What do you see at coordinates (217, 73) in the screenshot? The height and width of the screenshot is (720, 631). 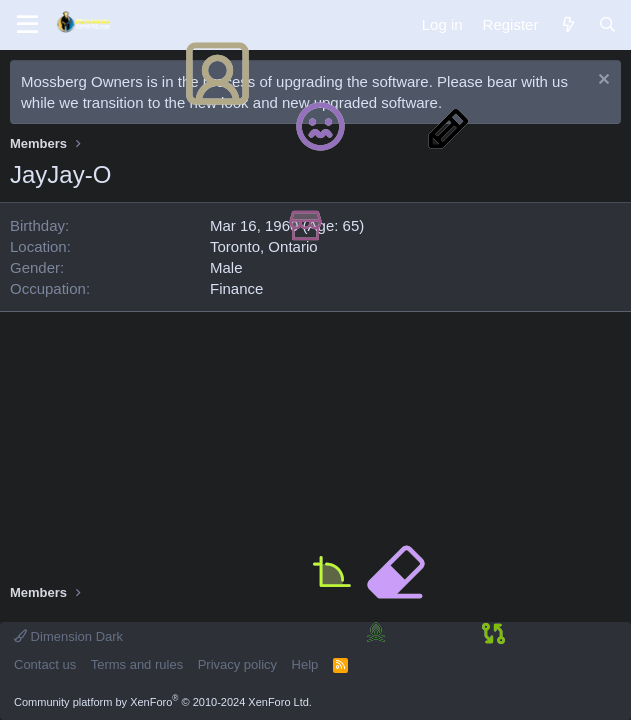 I see `view user profile` at bounding box center [217, 73].